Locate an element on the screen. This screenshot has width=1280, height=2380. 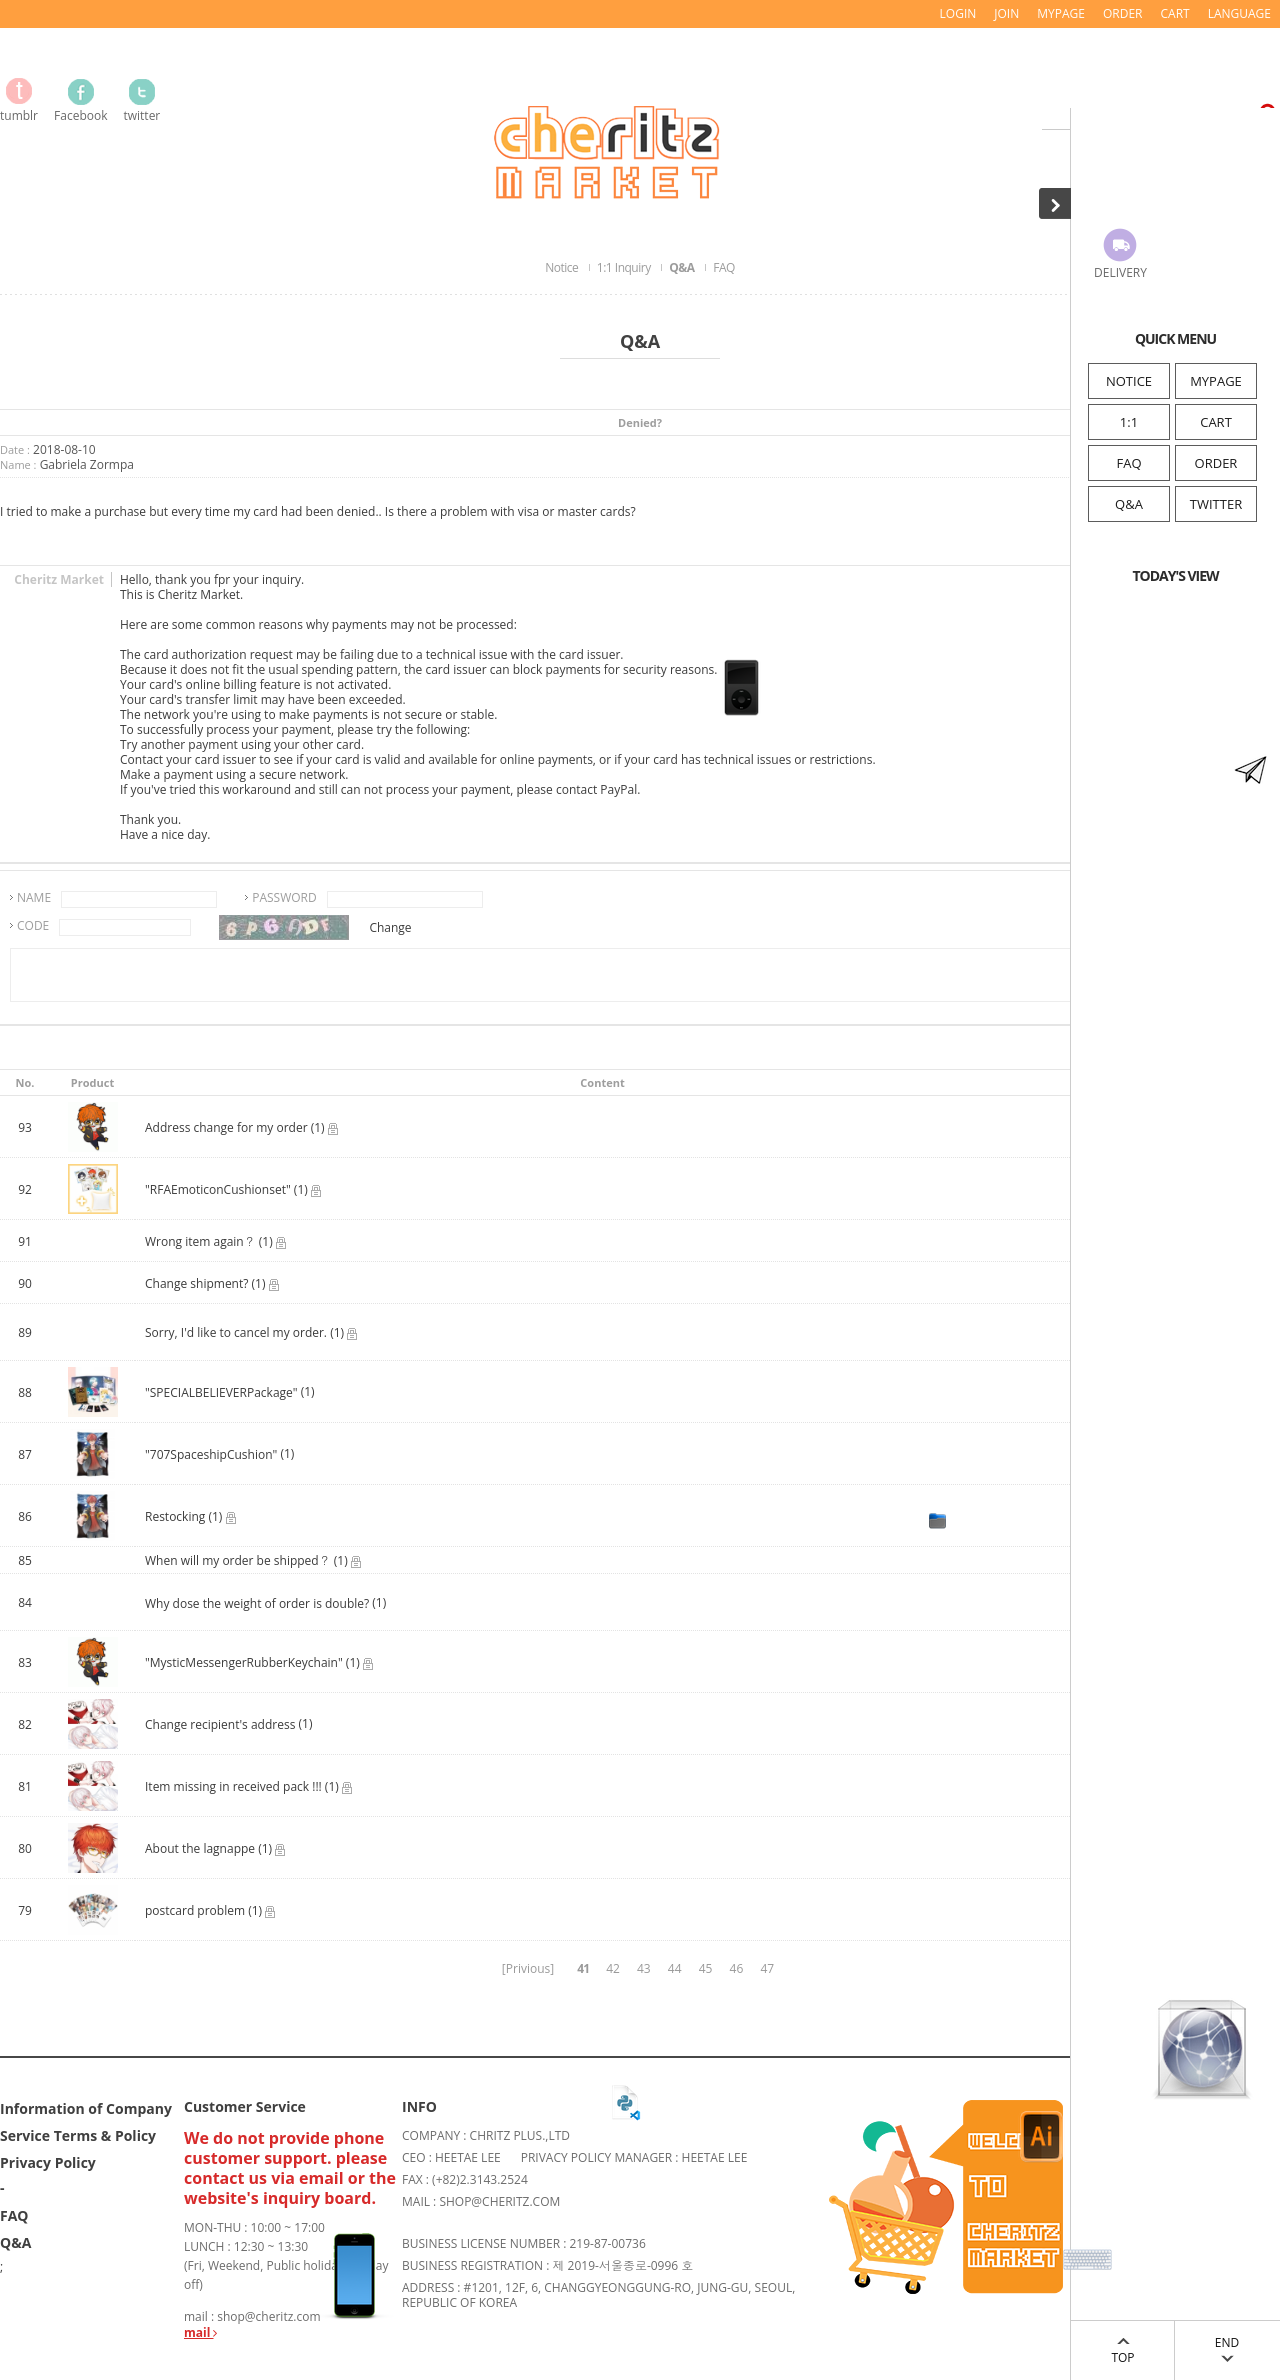
manage connected iPhone 5c device is located at coordinates (354, 2276).